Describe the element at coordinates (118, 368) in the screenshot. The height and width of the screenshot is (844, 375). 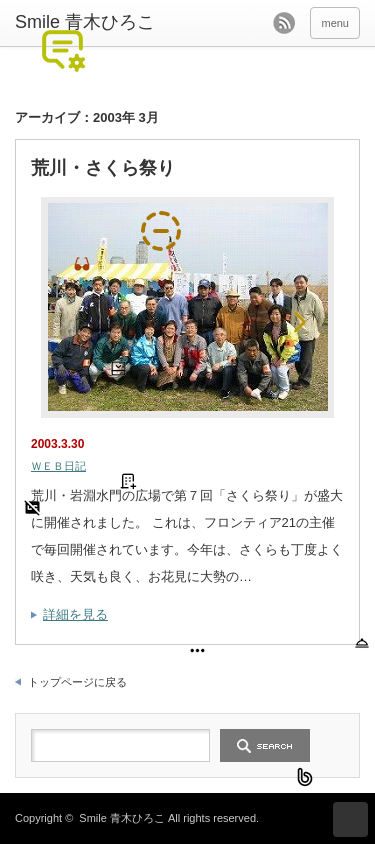
I see `collapse bottom panel` at that location.